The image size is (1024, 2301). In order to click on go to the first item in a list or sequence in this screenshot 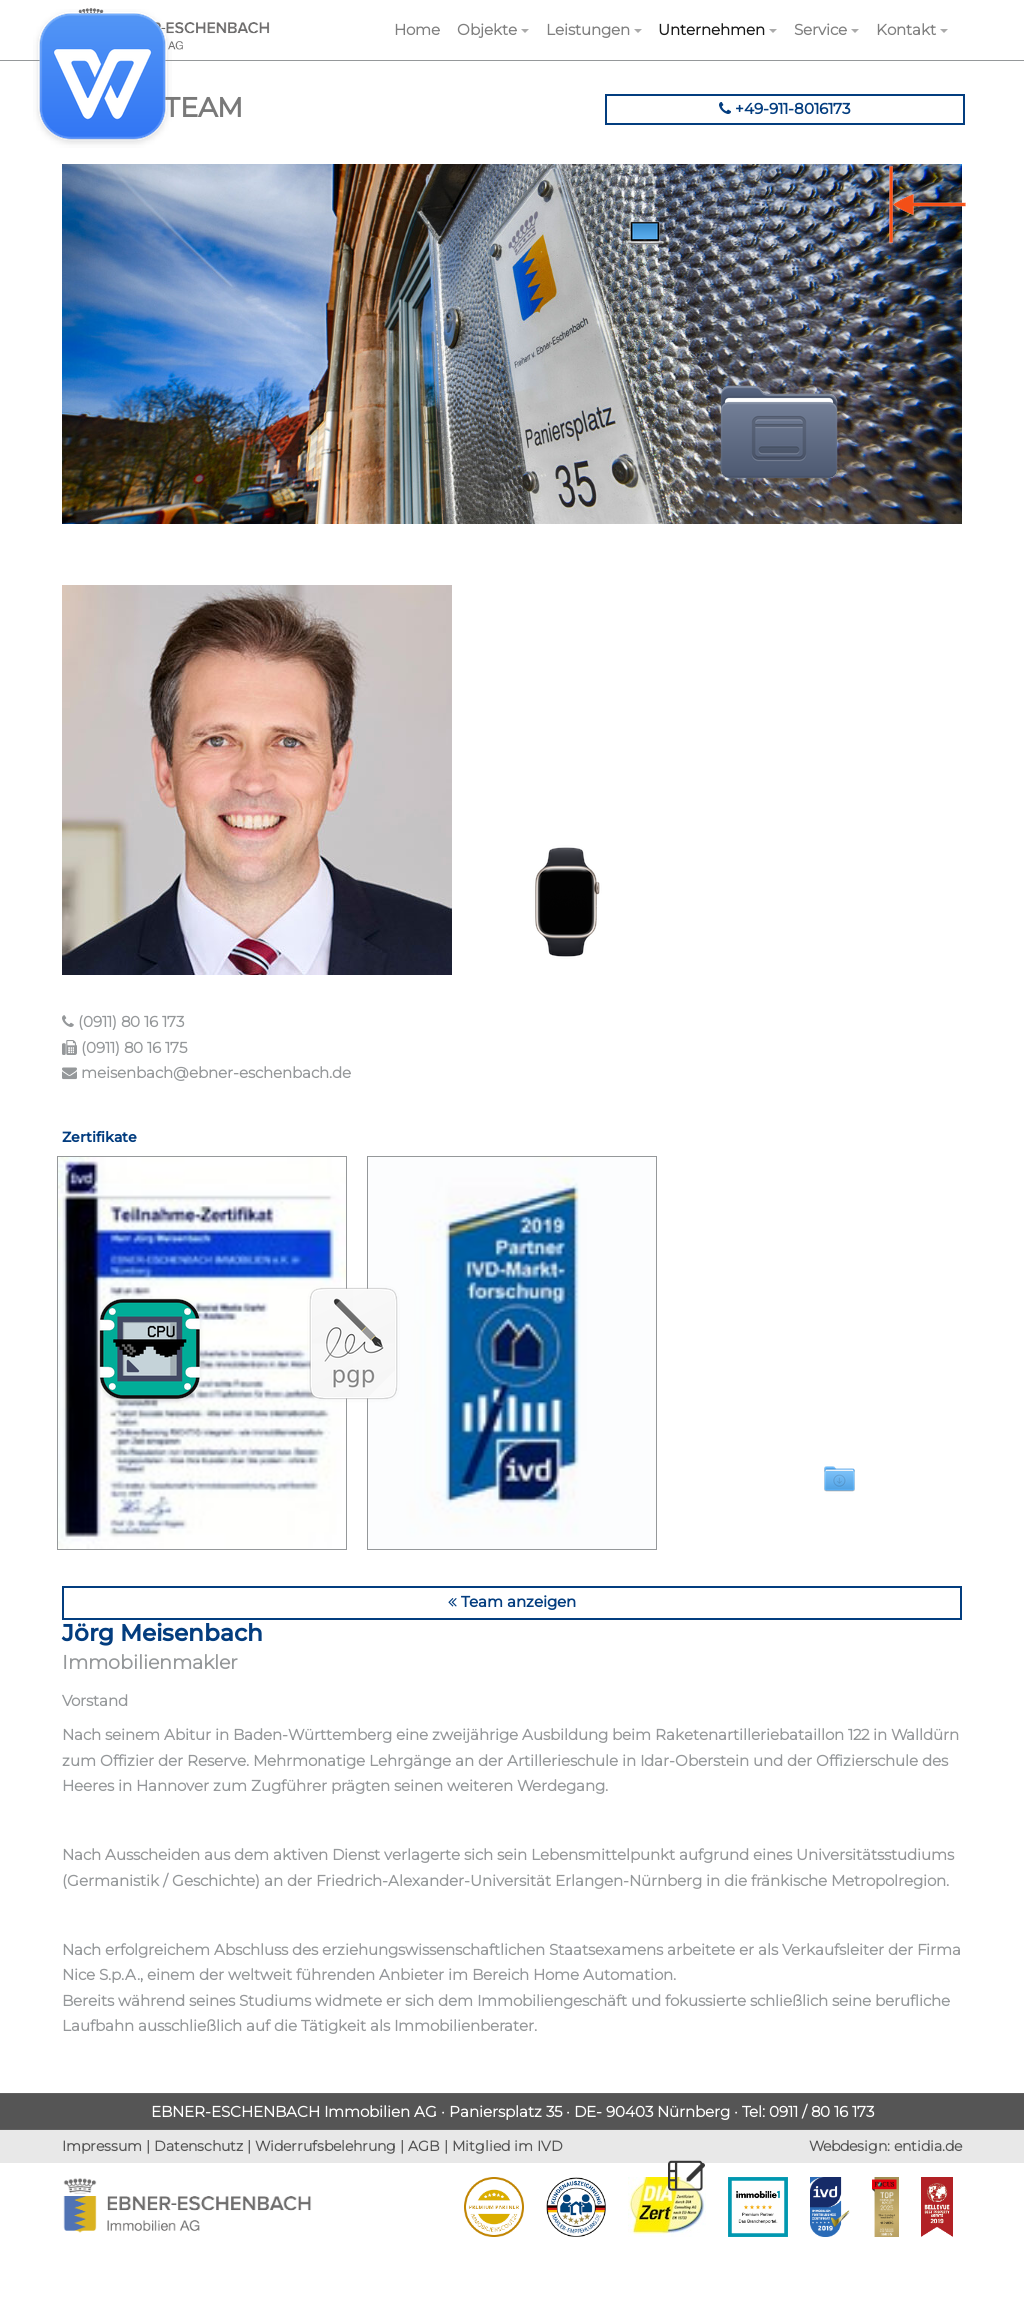, I will do `click(927, 204)`.